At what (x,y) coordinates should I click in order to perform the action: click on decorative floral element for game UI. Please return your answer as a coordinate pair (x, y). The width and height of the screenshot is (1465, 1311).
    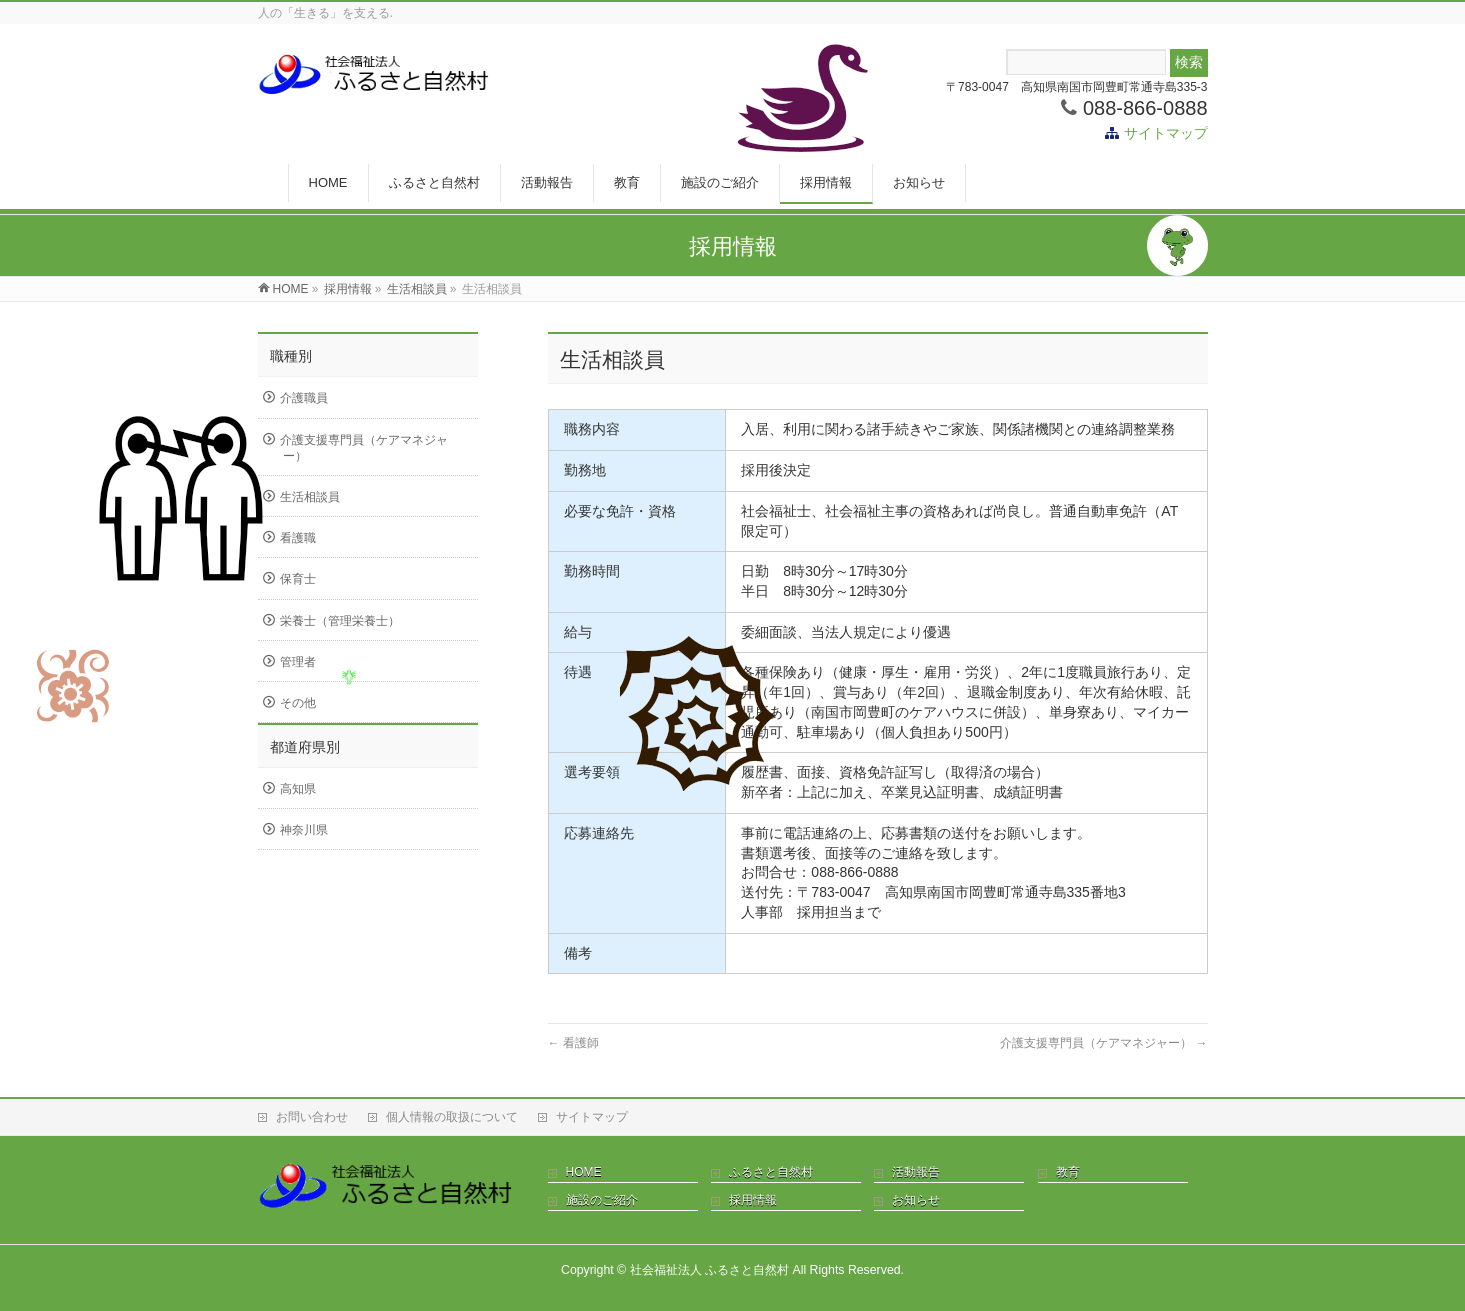
    Looking at the image, I should click on (73, 686).